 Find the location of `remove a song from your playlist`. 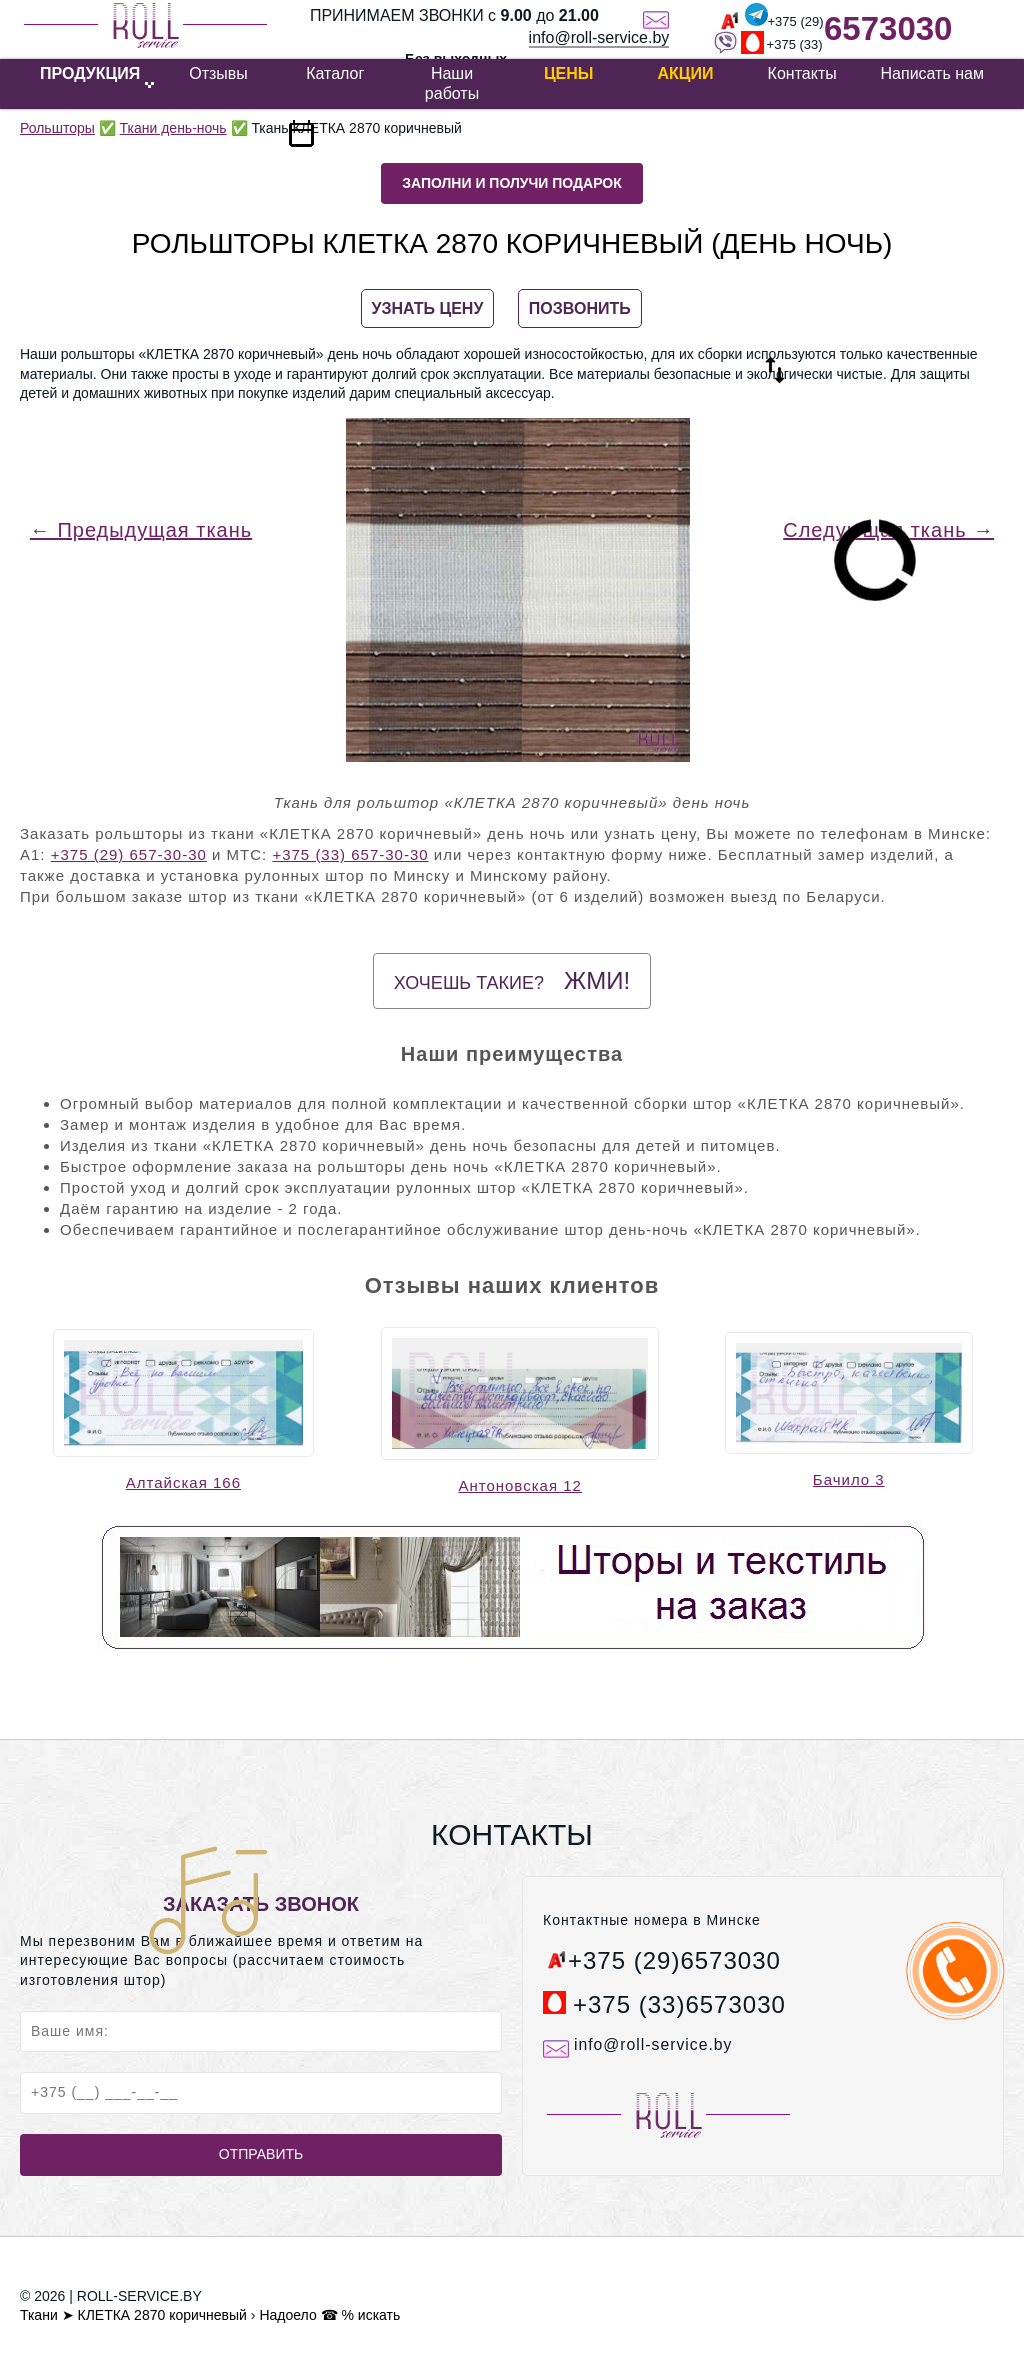

remove a song from your playlist is located at coordinates (210, 1897).